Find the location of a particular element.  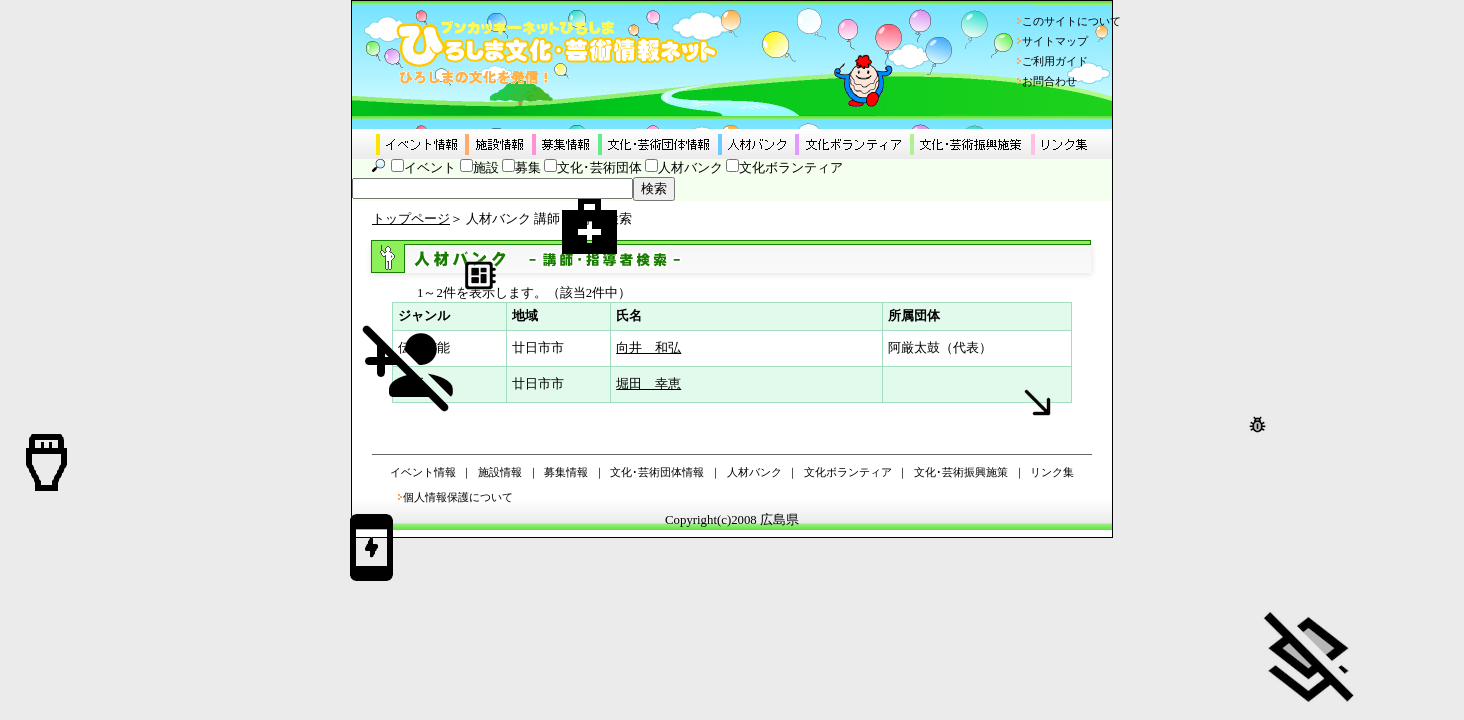

configure HDMI input settings is located at coordinates (46, 462).